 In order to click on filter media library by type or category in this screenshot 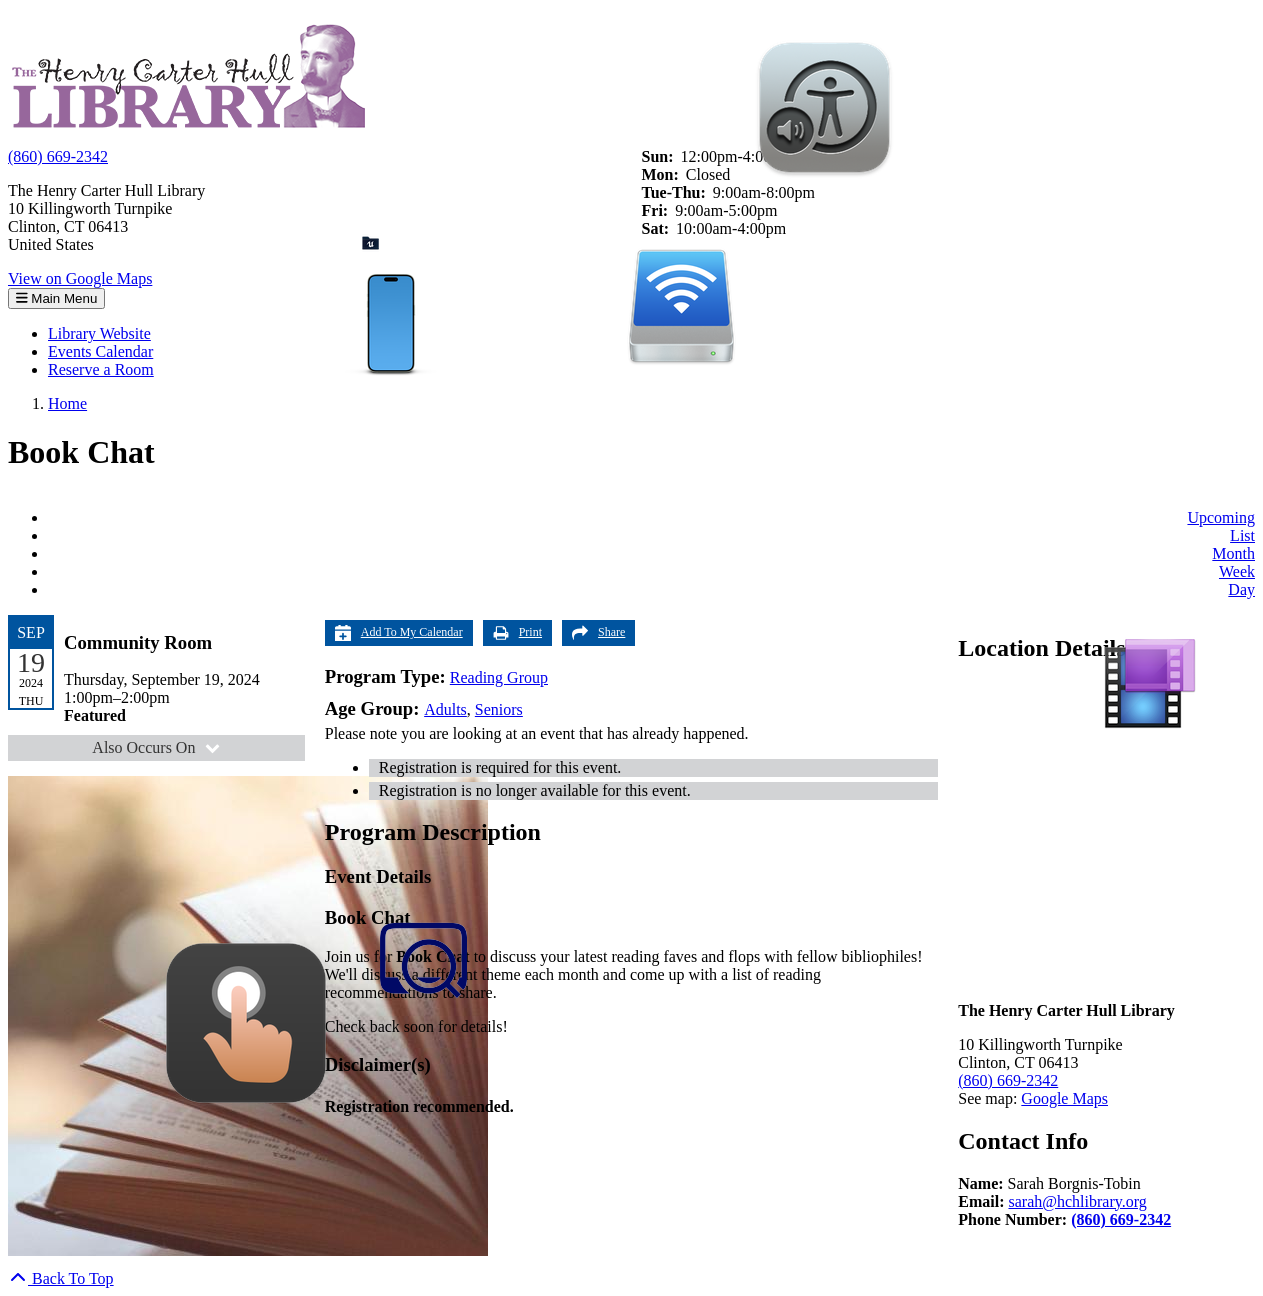, I will do `click(1150, 683)`.